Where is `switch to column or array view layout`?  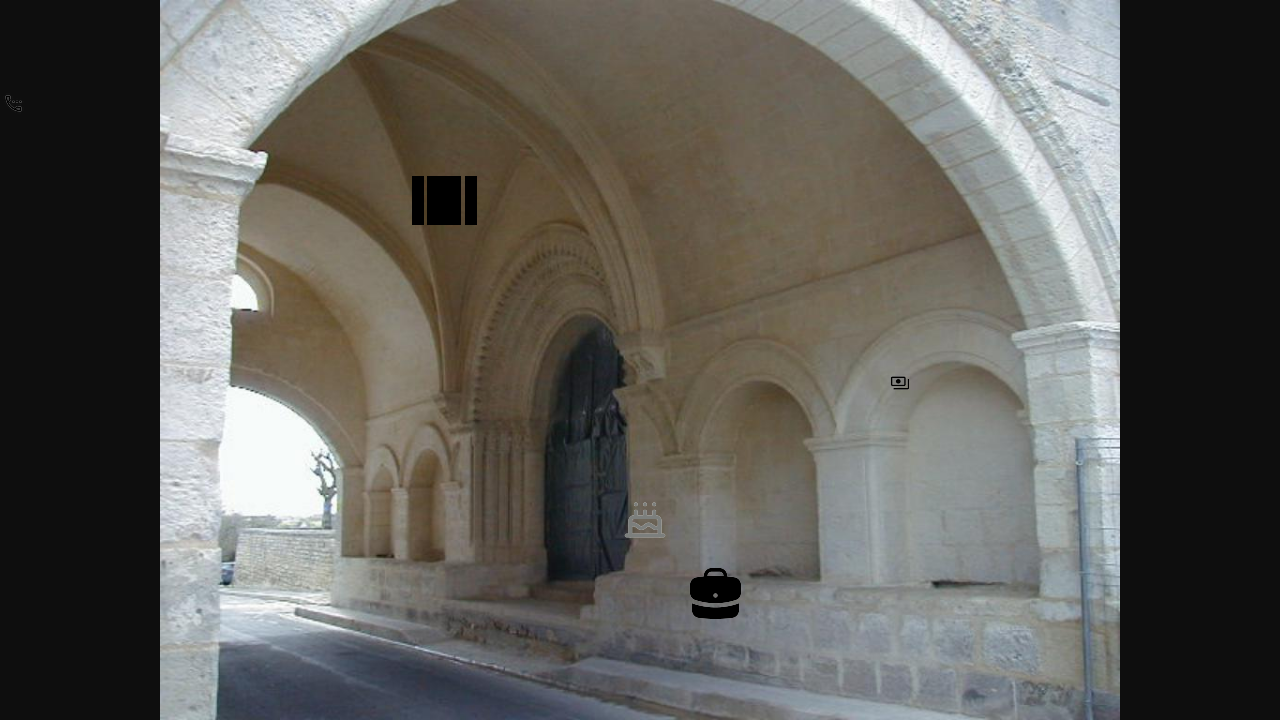
switch to column or array view layout is located at coordinates (442, 202).